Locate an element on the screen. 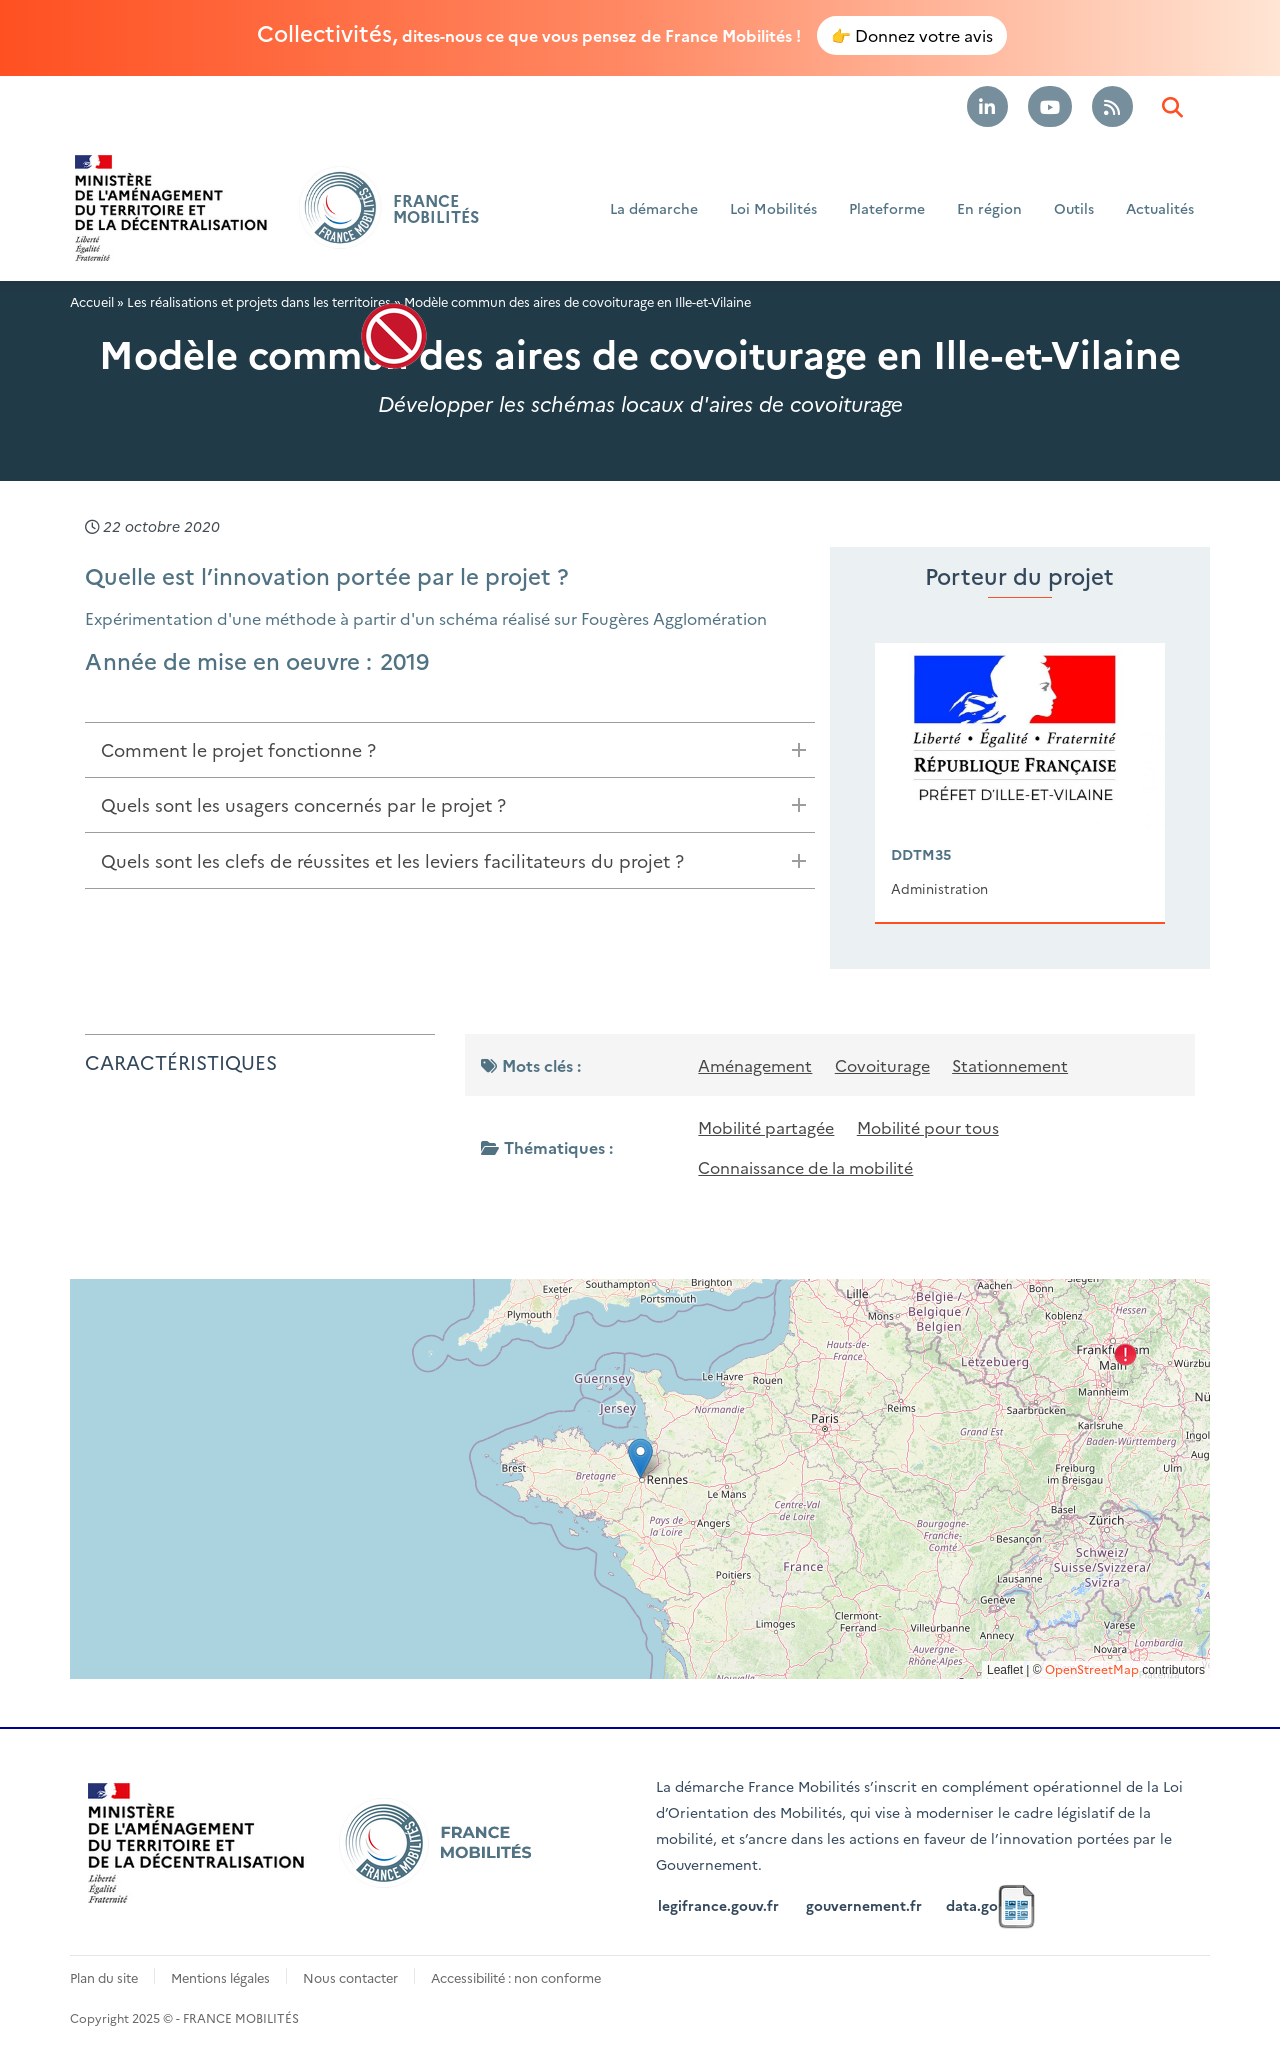 This screenshot has height=2050, width=1280. indicates a warning or caution state is located at coordinates (1125, 1354).